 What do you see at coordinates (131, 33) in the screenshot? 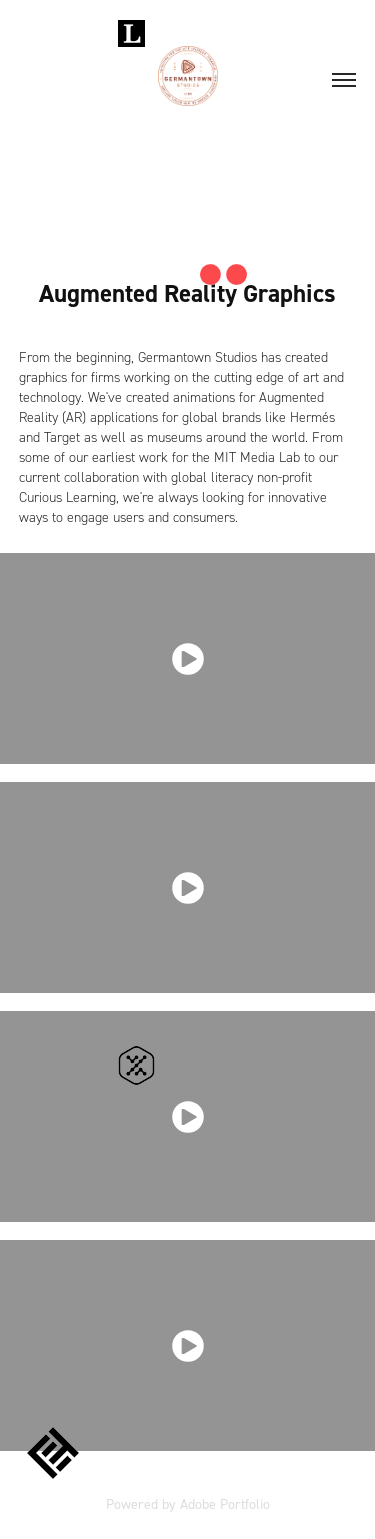
I see `visit the Lobsters link aggregation site` at bounding box center [131, 33].